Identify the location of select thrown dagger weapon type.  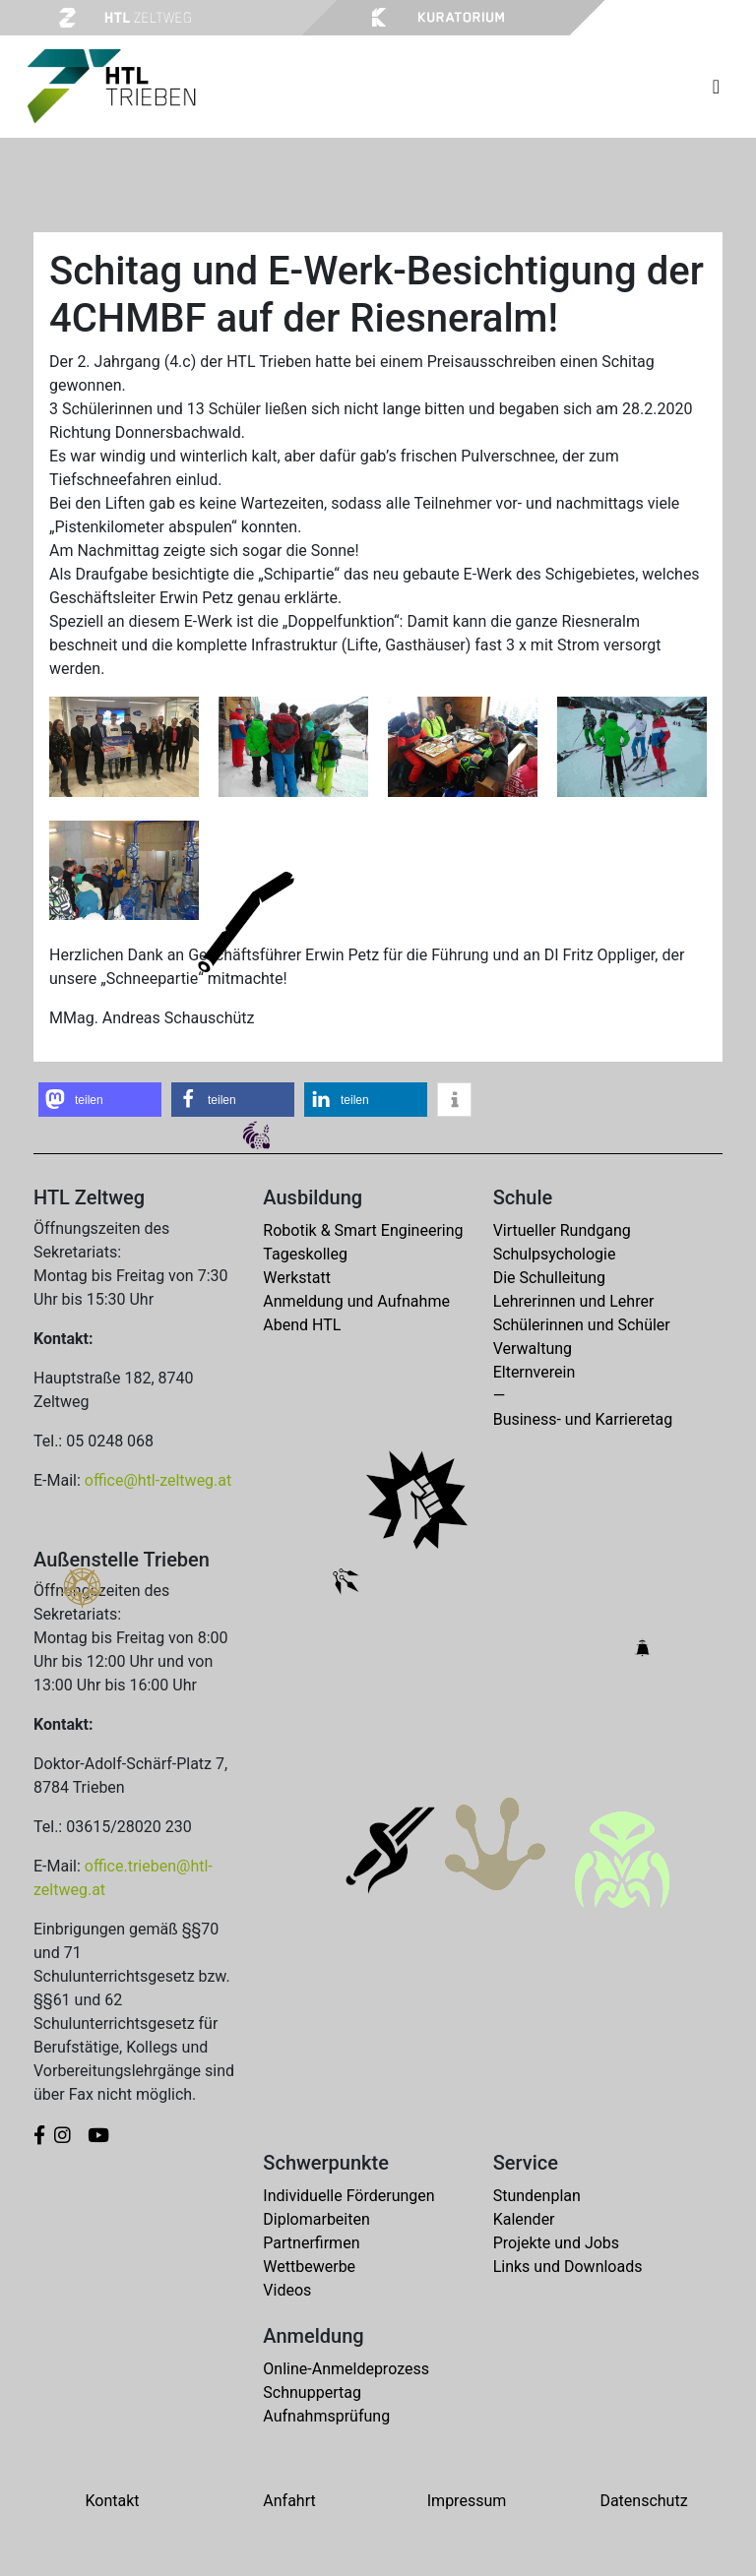
(346, 1581).